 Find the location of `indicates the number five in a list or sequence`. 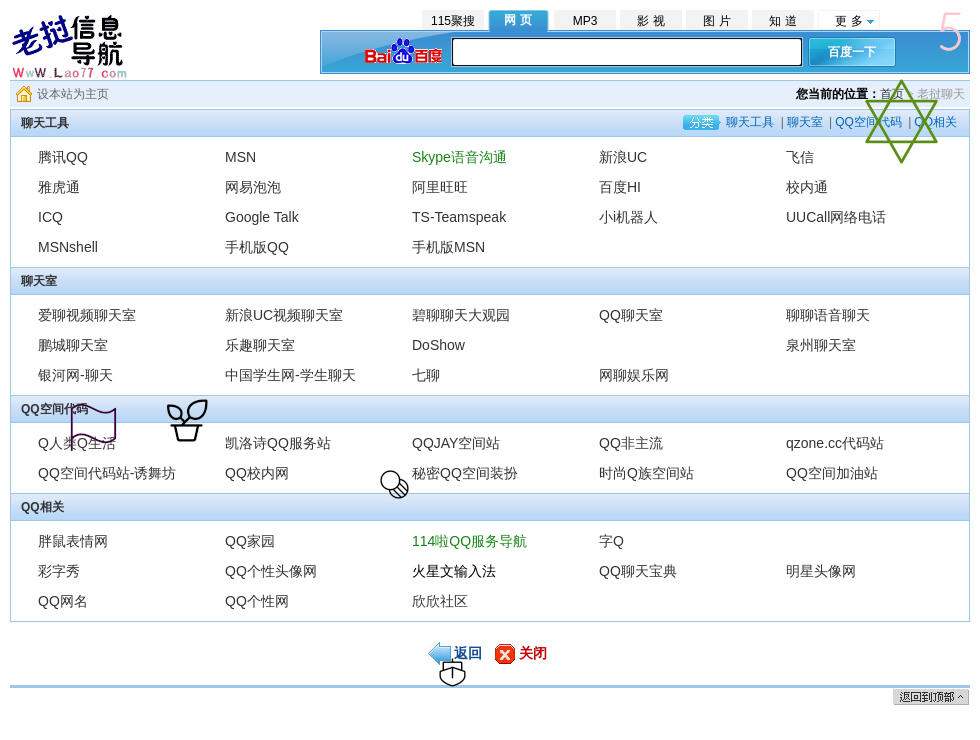

indicates the number five in a list or sequence is located at coordinates (950, 31).